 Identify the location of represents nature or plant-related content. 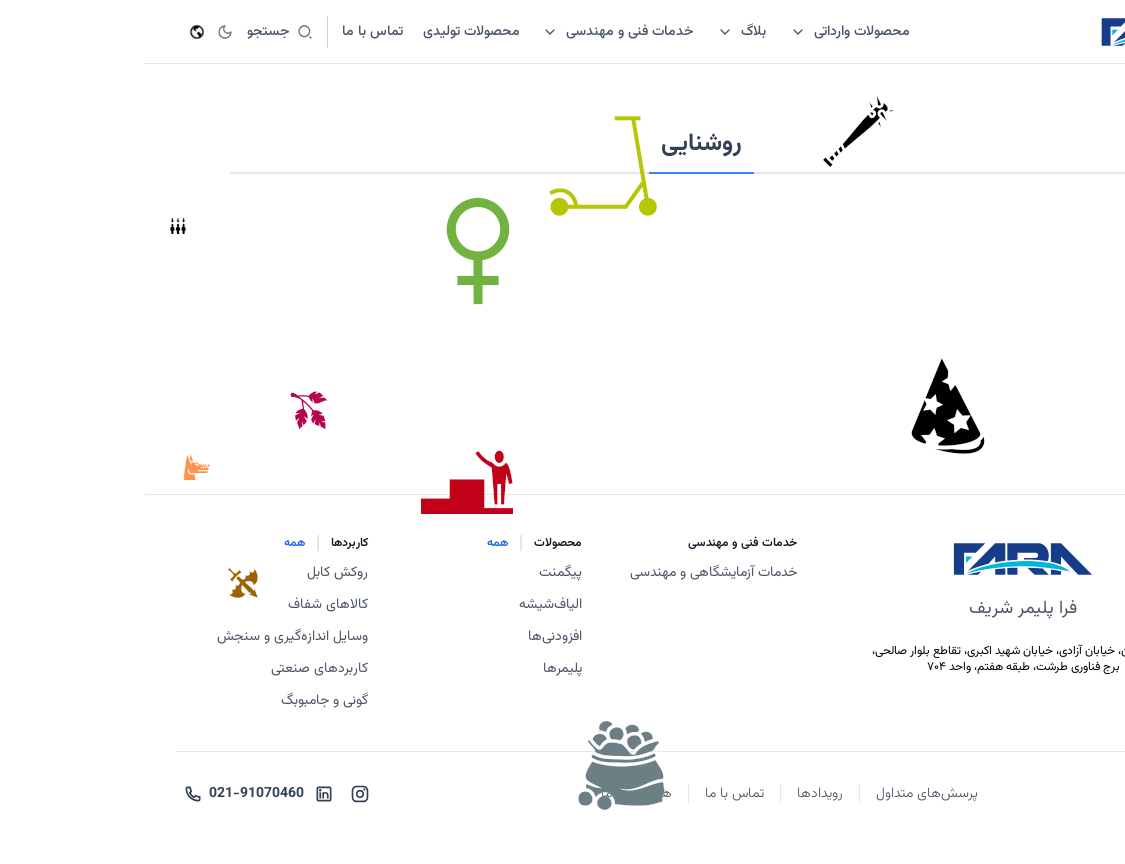
(309, 410).